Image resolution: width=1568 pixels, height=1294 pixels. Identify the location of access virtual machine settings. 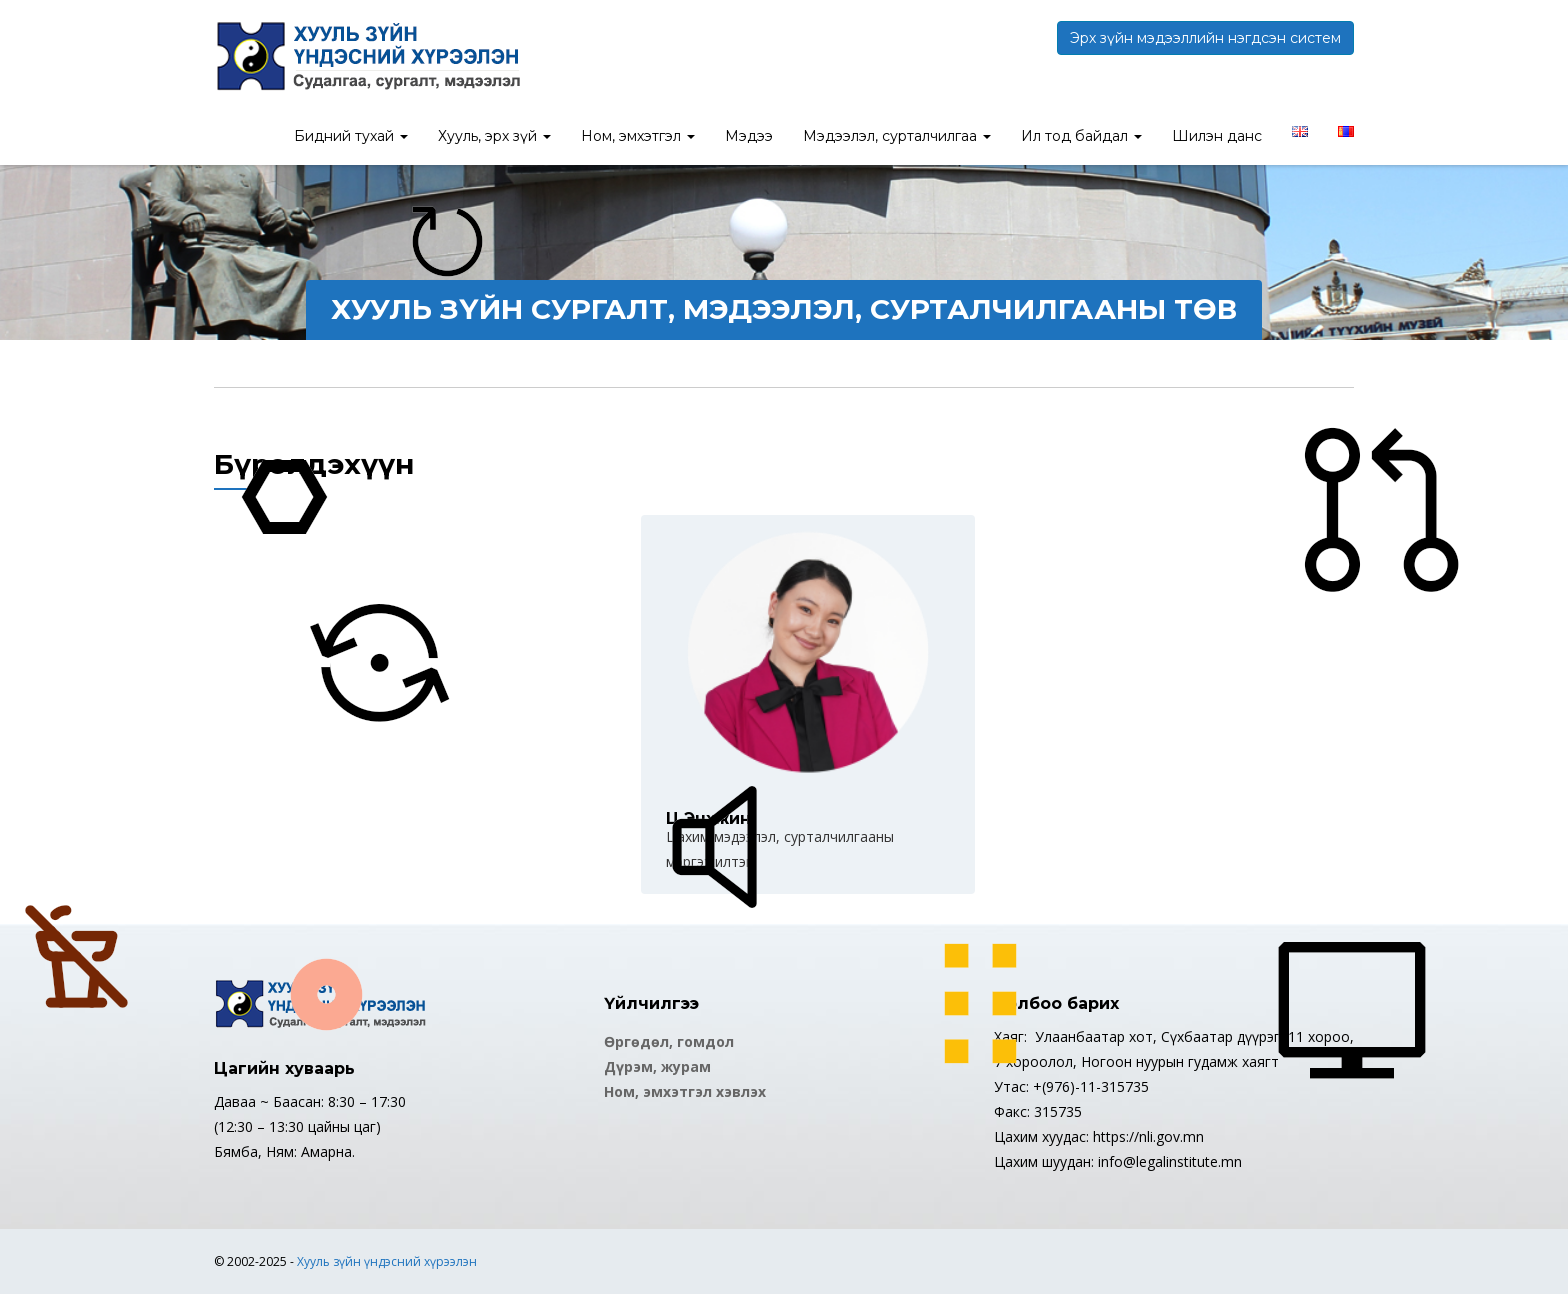
(1352, 1005).